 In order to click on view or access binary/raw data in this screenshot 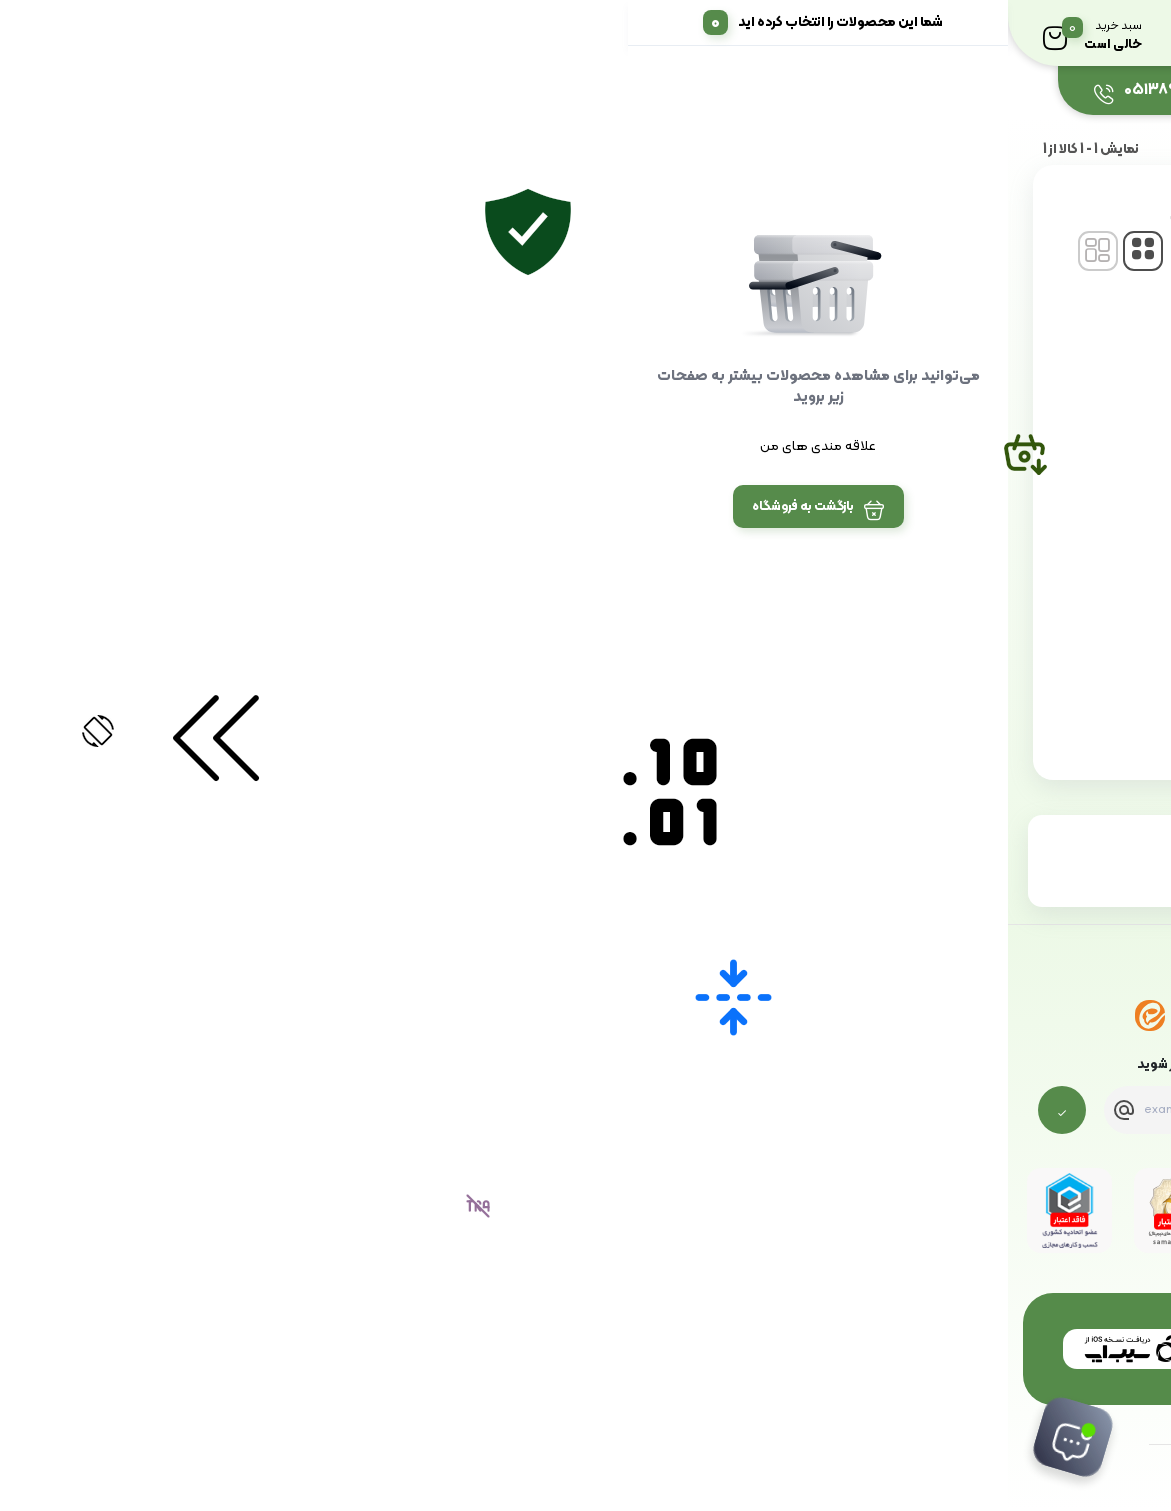, I will do `click(670, 792)`.